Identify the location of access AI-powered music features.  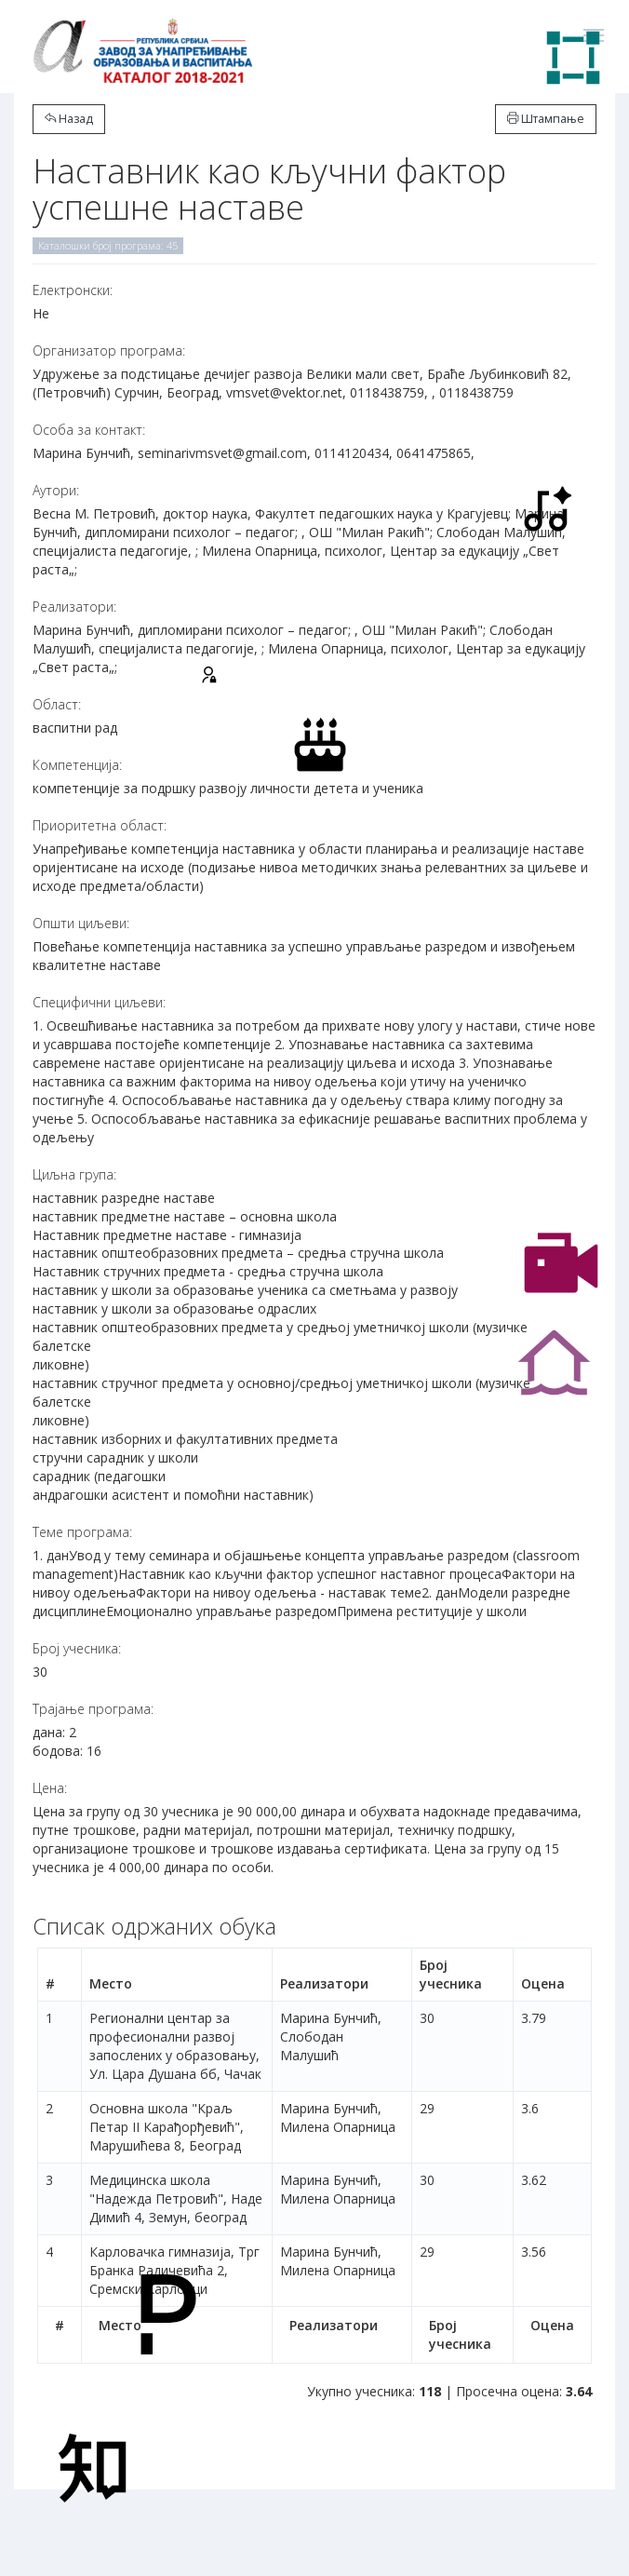
(549, 511).